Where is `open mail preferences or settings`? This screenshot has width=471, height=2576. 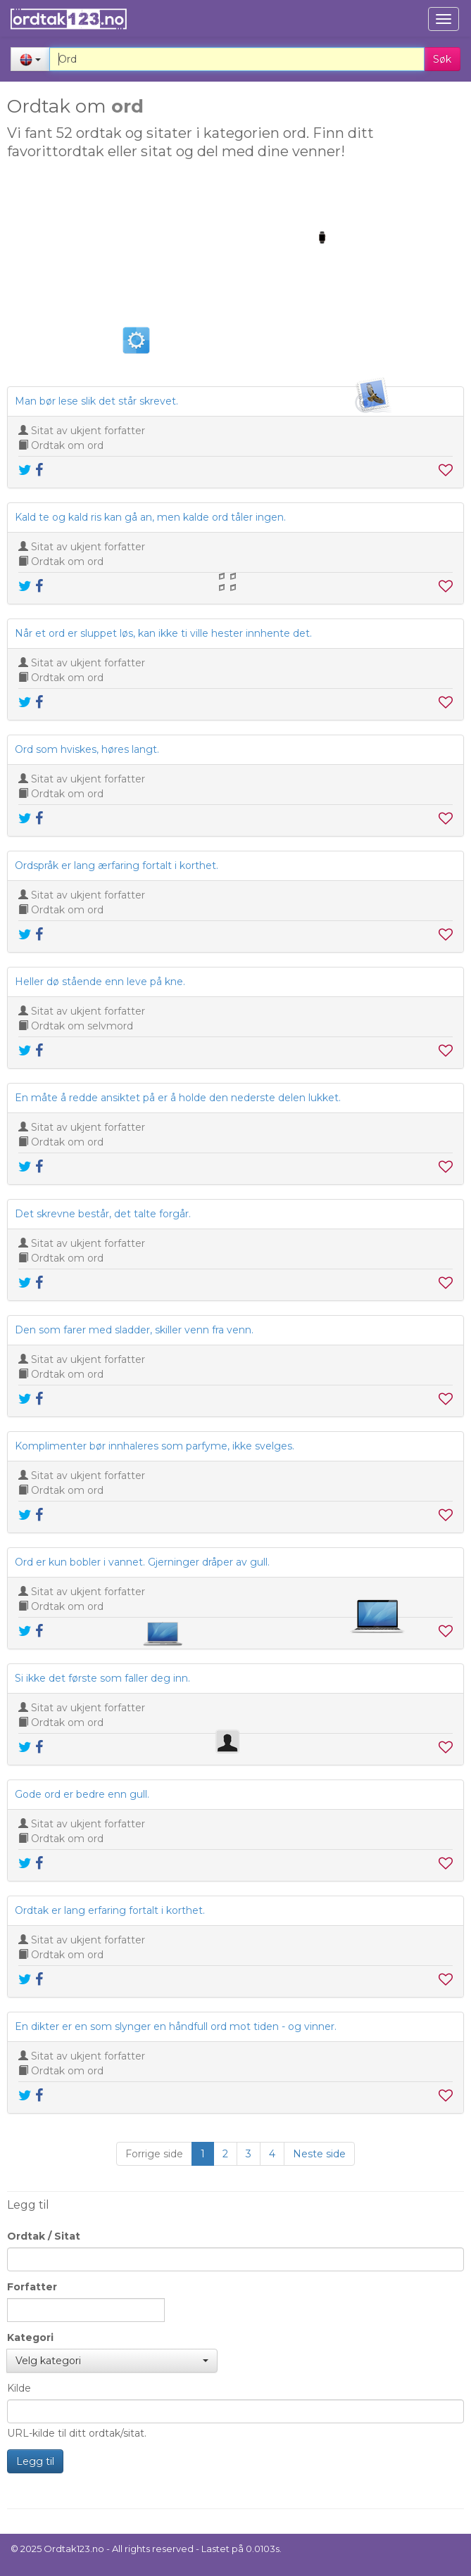 open mail preferences or settings is located at coordinates (373, 395).